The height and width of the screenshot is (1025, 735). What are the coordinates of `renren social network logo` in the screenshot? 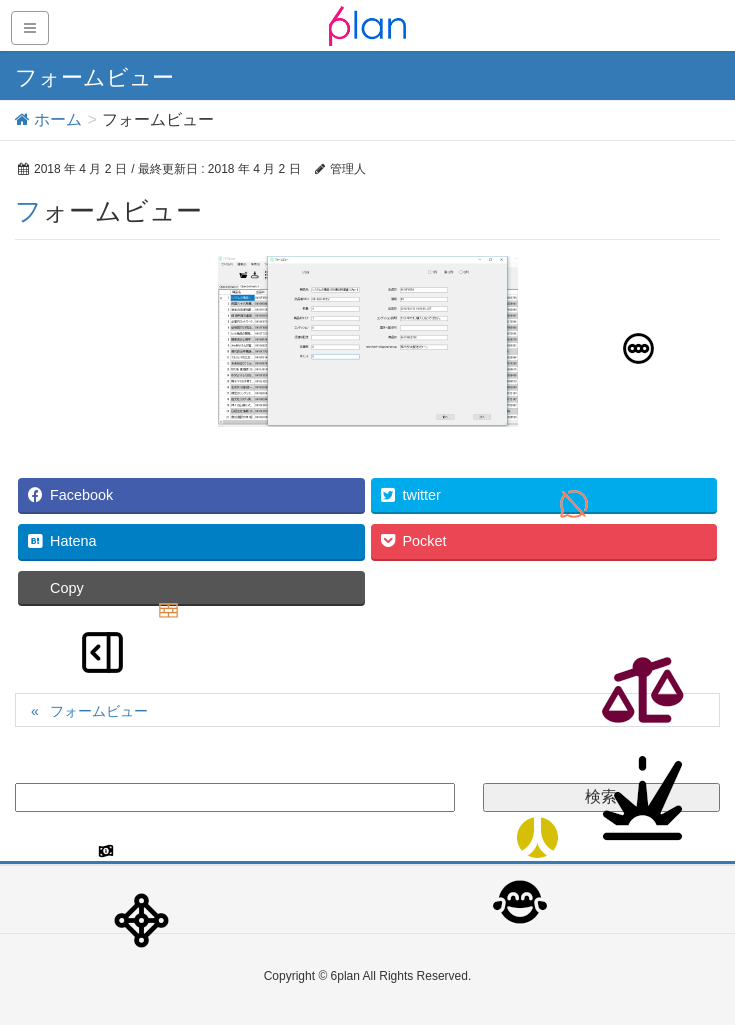 It's located at (537, 837).